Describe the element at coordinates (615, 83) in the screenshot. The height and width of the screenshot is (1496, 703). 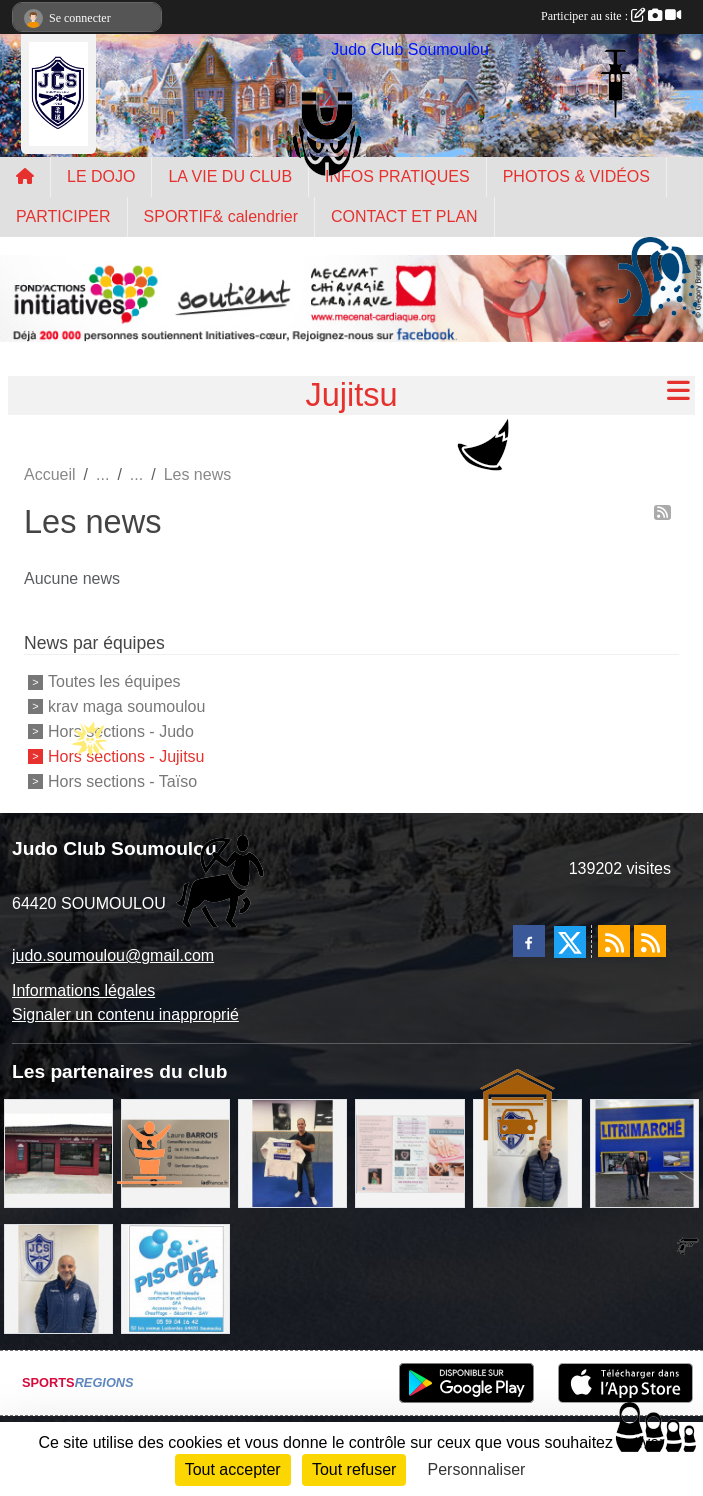
I see `access health or medical settings` at that location.